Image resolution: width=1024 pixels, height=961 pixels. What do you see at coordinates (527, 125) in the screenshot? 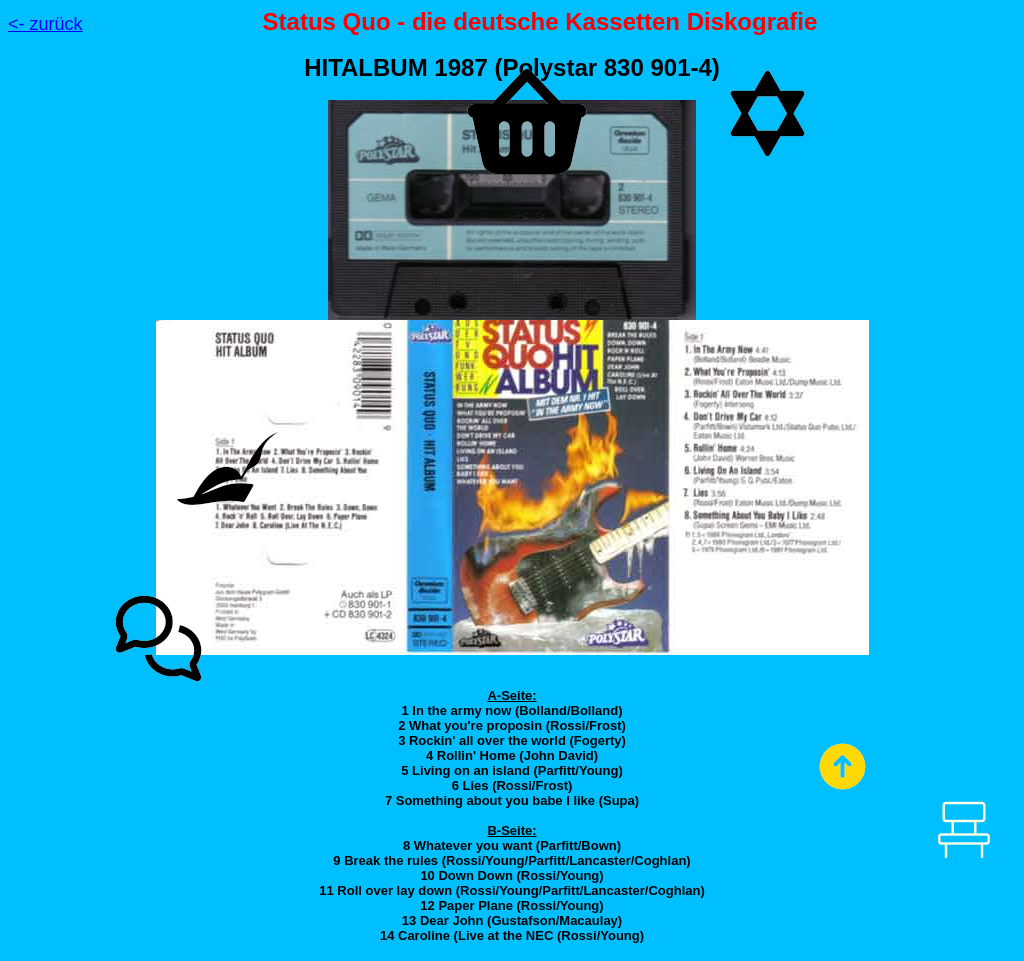
I see `view your shopping basket` at bounding box center [527, 125].